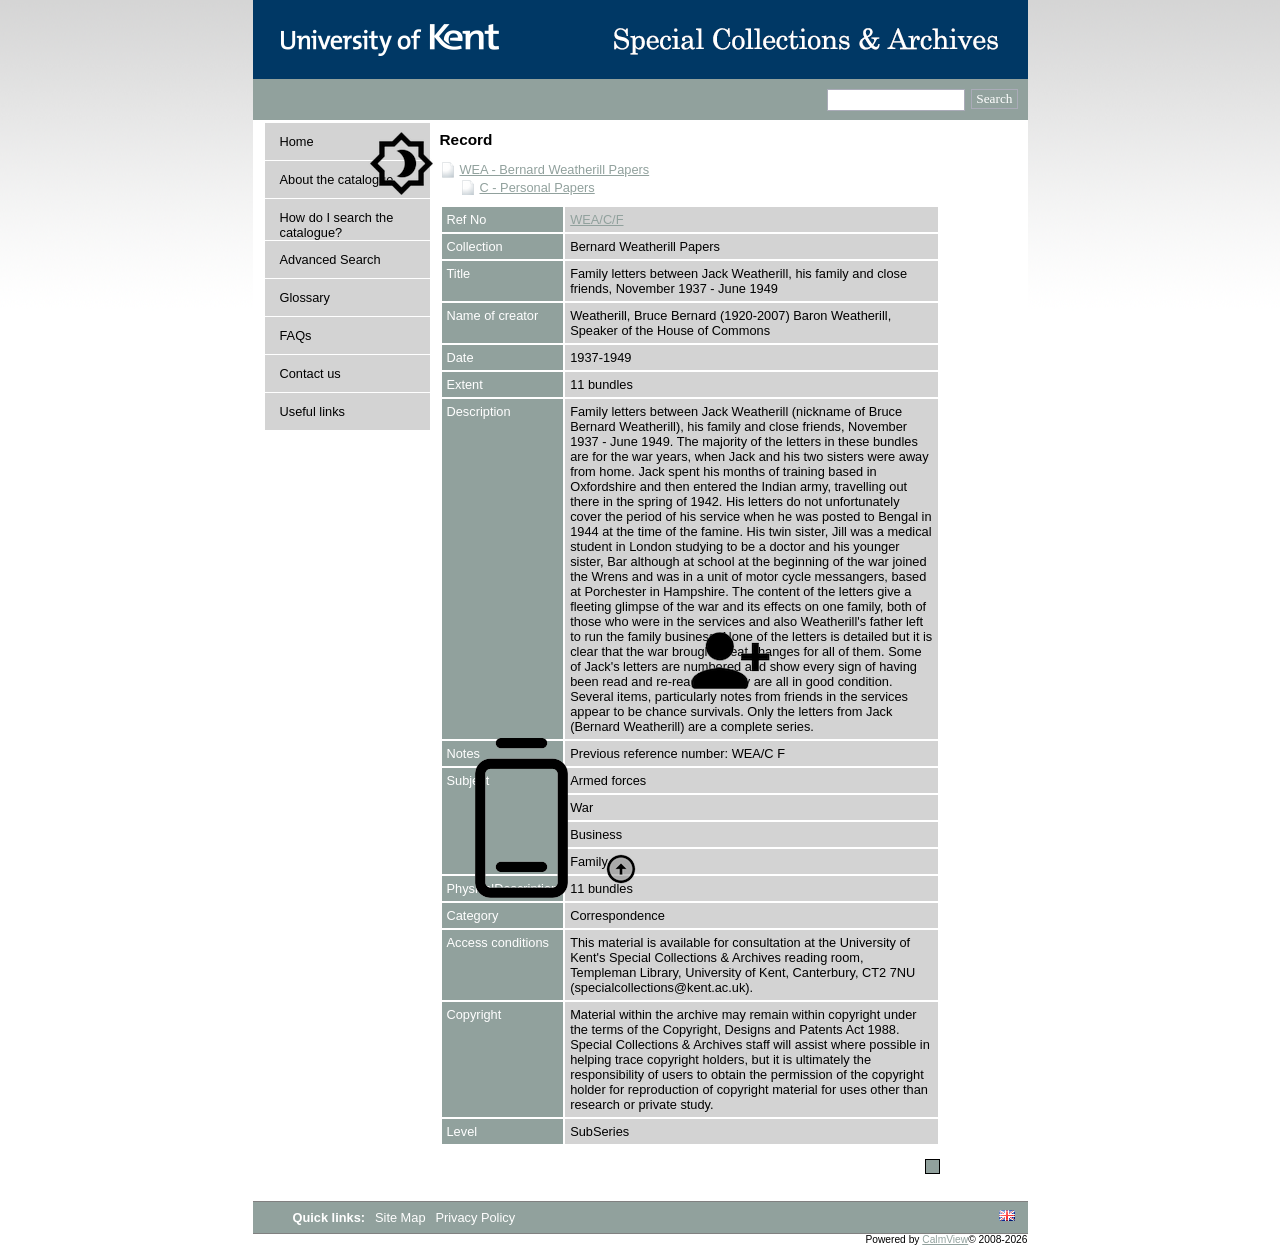 The height and width of the screenshot is (1250, 1280). What do you see at coordinates (621, 869) in the screenshot?
I see `upload a file or content` at bounding box center [621, 869].